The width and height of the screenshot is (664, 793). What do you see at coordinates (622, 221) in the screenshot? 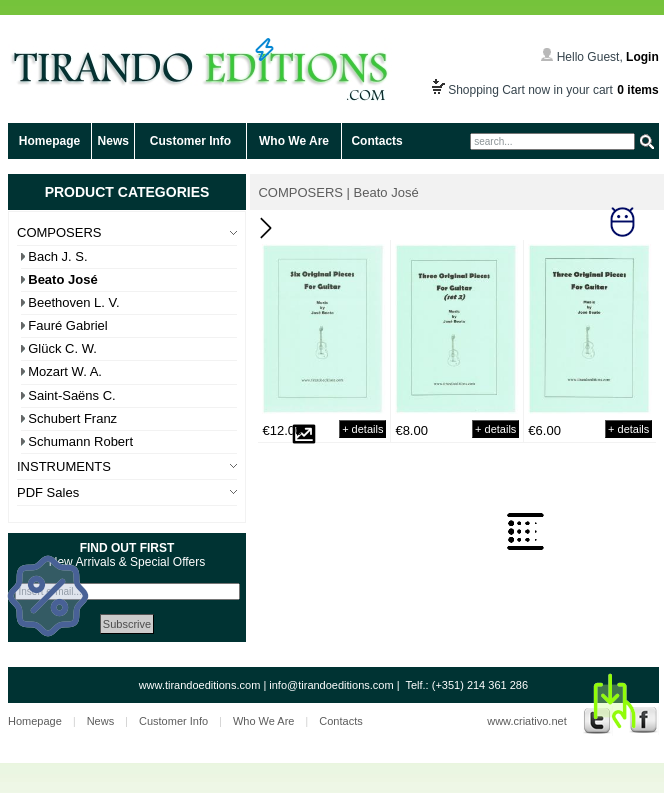
I see `android device or platform indicator` at bounding box center [622, 221].